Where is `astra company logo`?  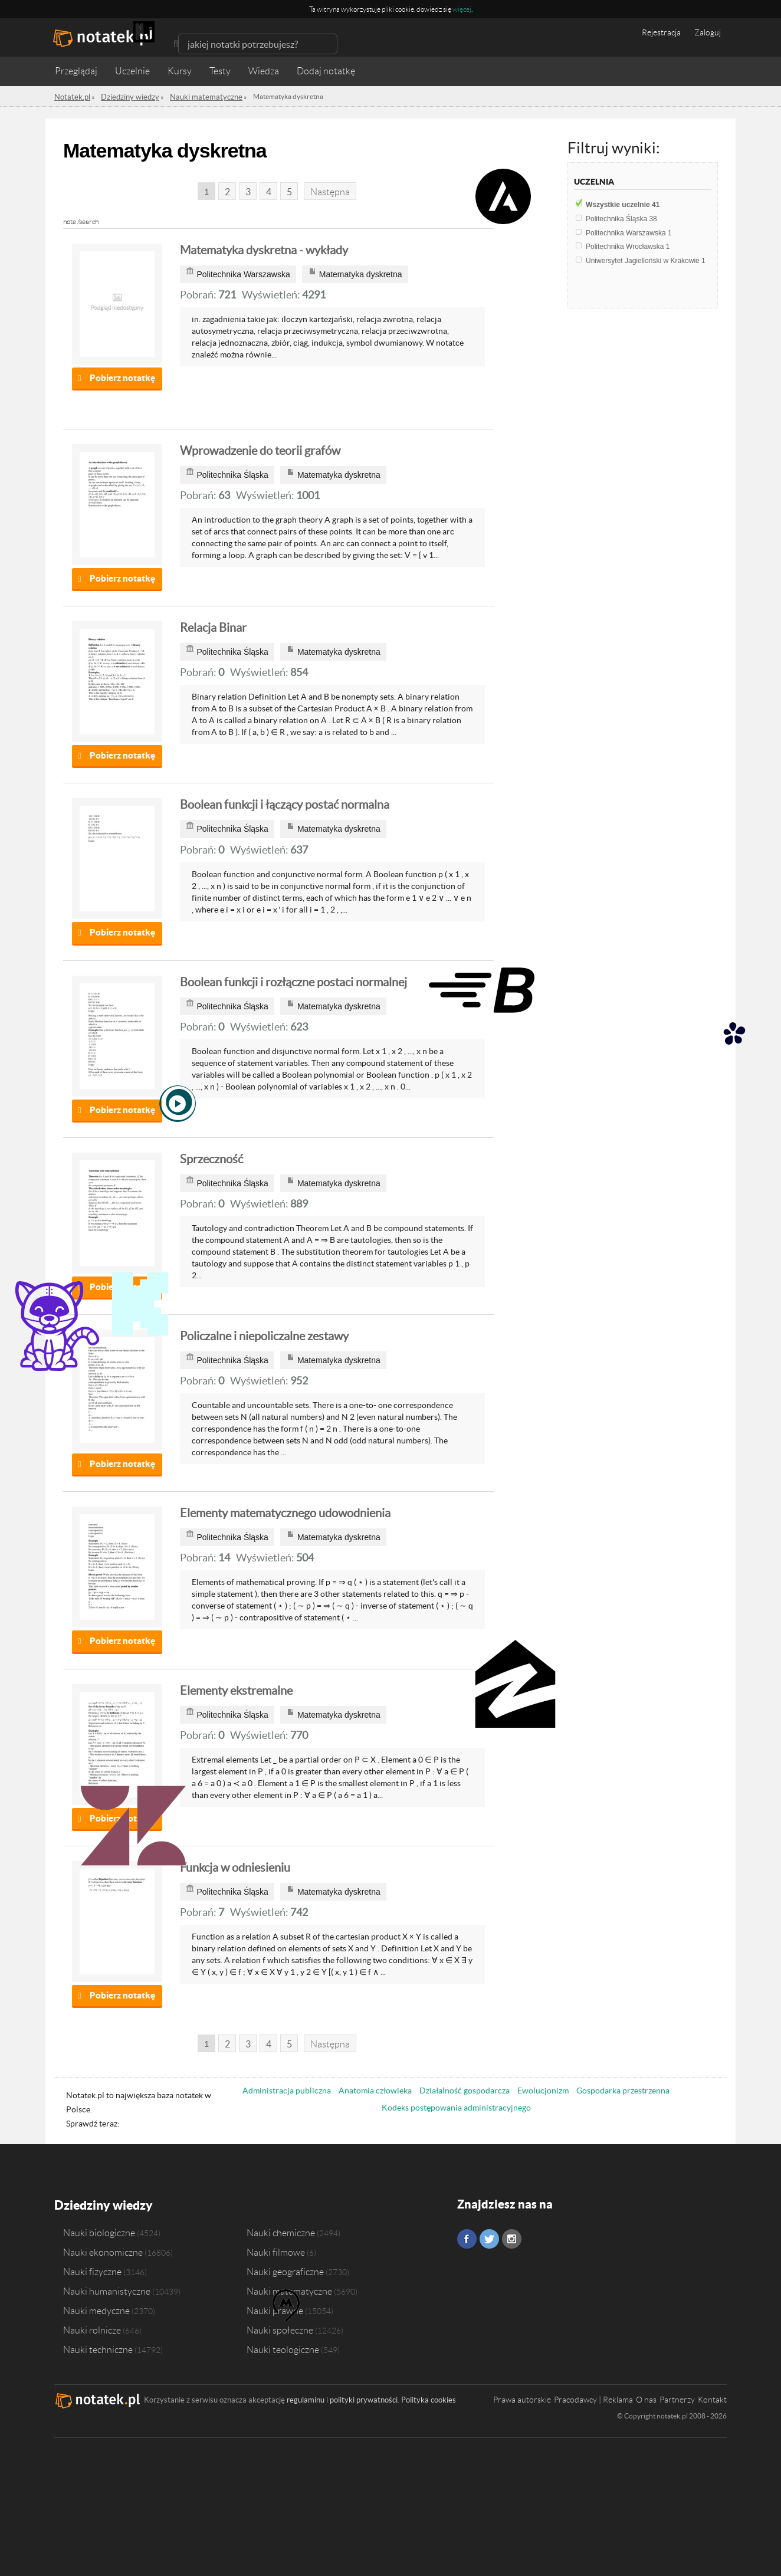
astra company logo is located at coordinates (503, 196).